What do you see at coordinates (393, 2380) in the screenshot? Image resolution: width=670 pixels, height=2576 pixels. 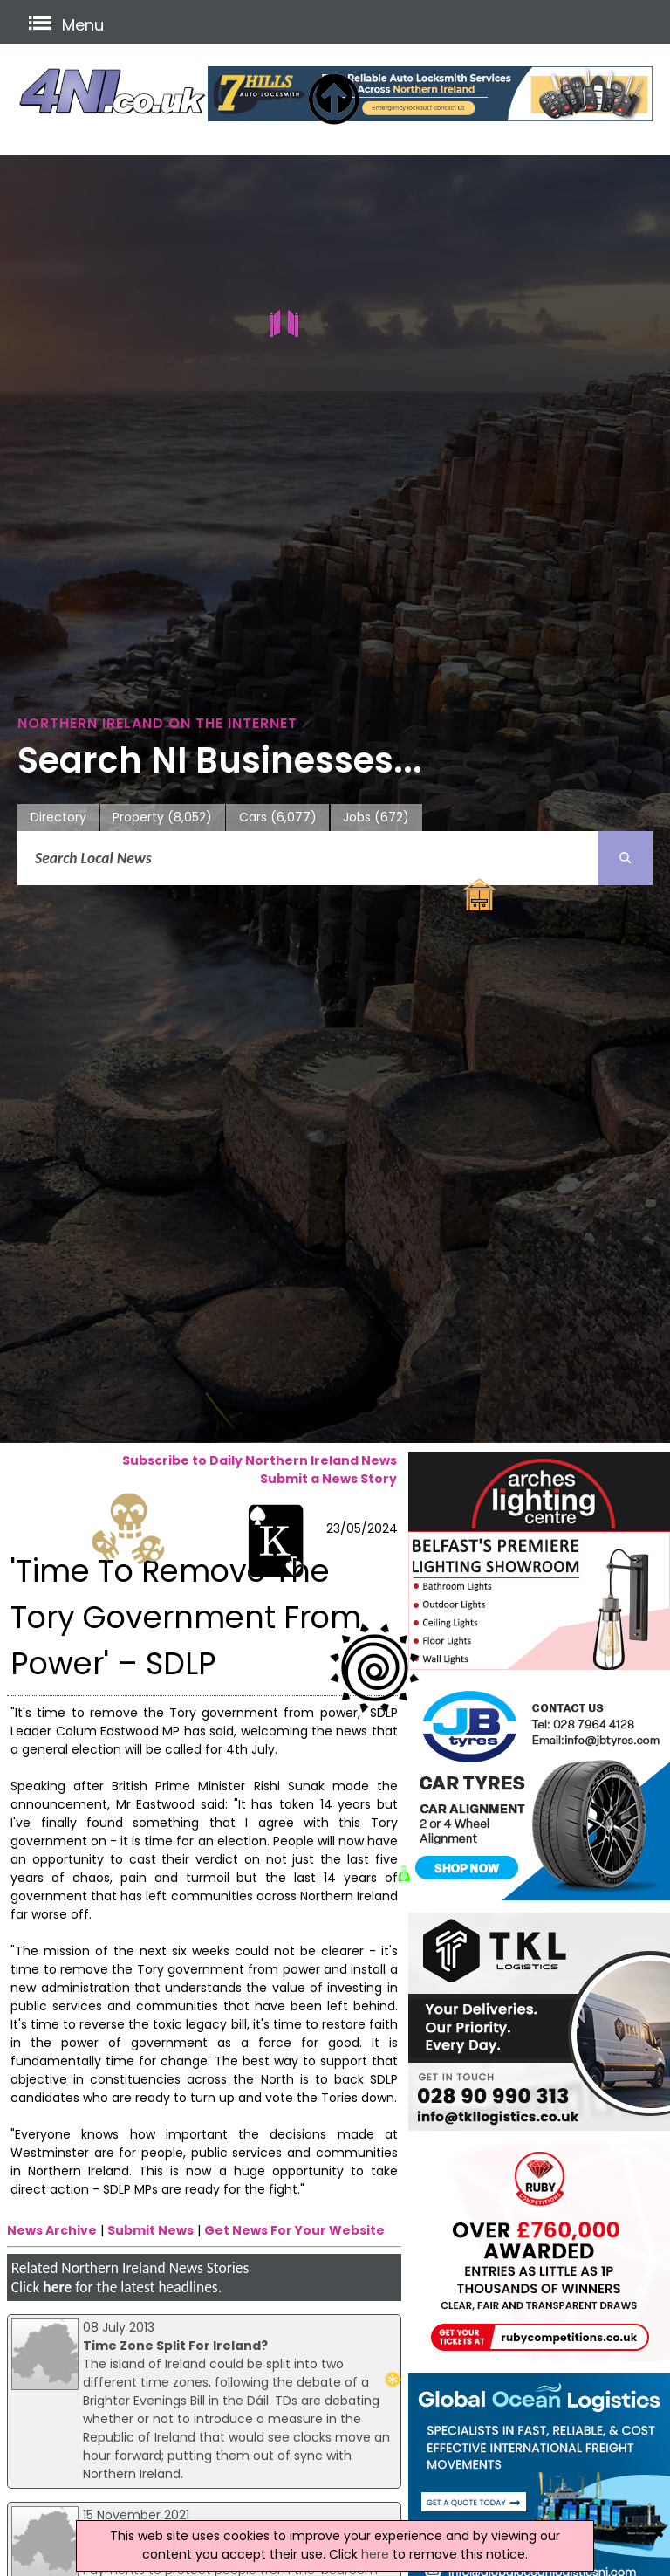 I see `activate ice or frost ability` at bounding box center [393, 2380].